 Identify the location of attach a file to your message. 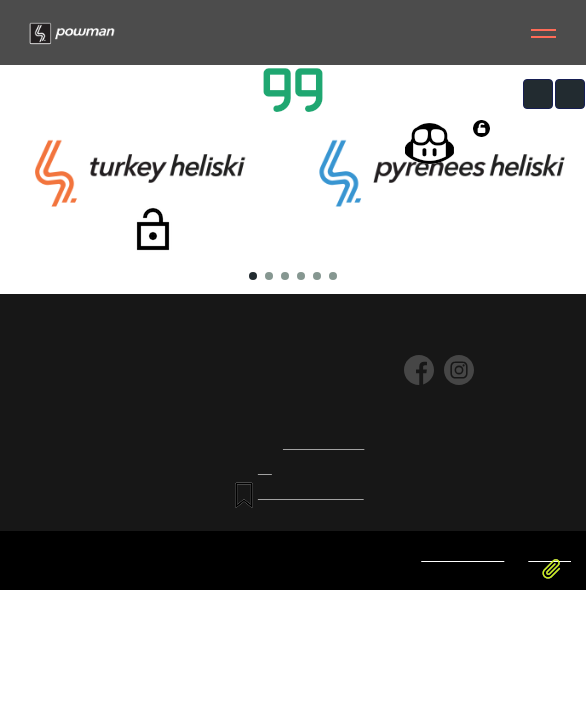
(551, 569).